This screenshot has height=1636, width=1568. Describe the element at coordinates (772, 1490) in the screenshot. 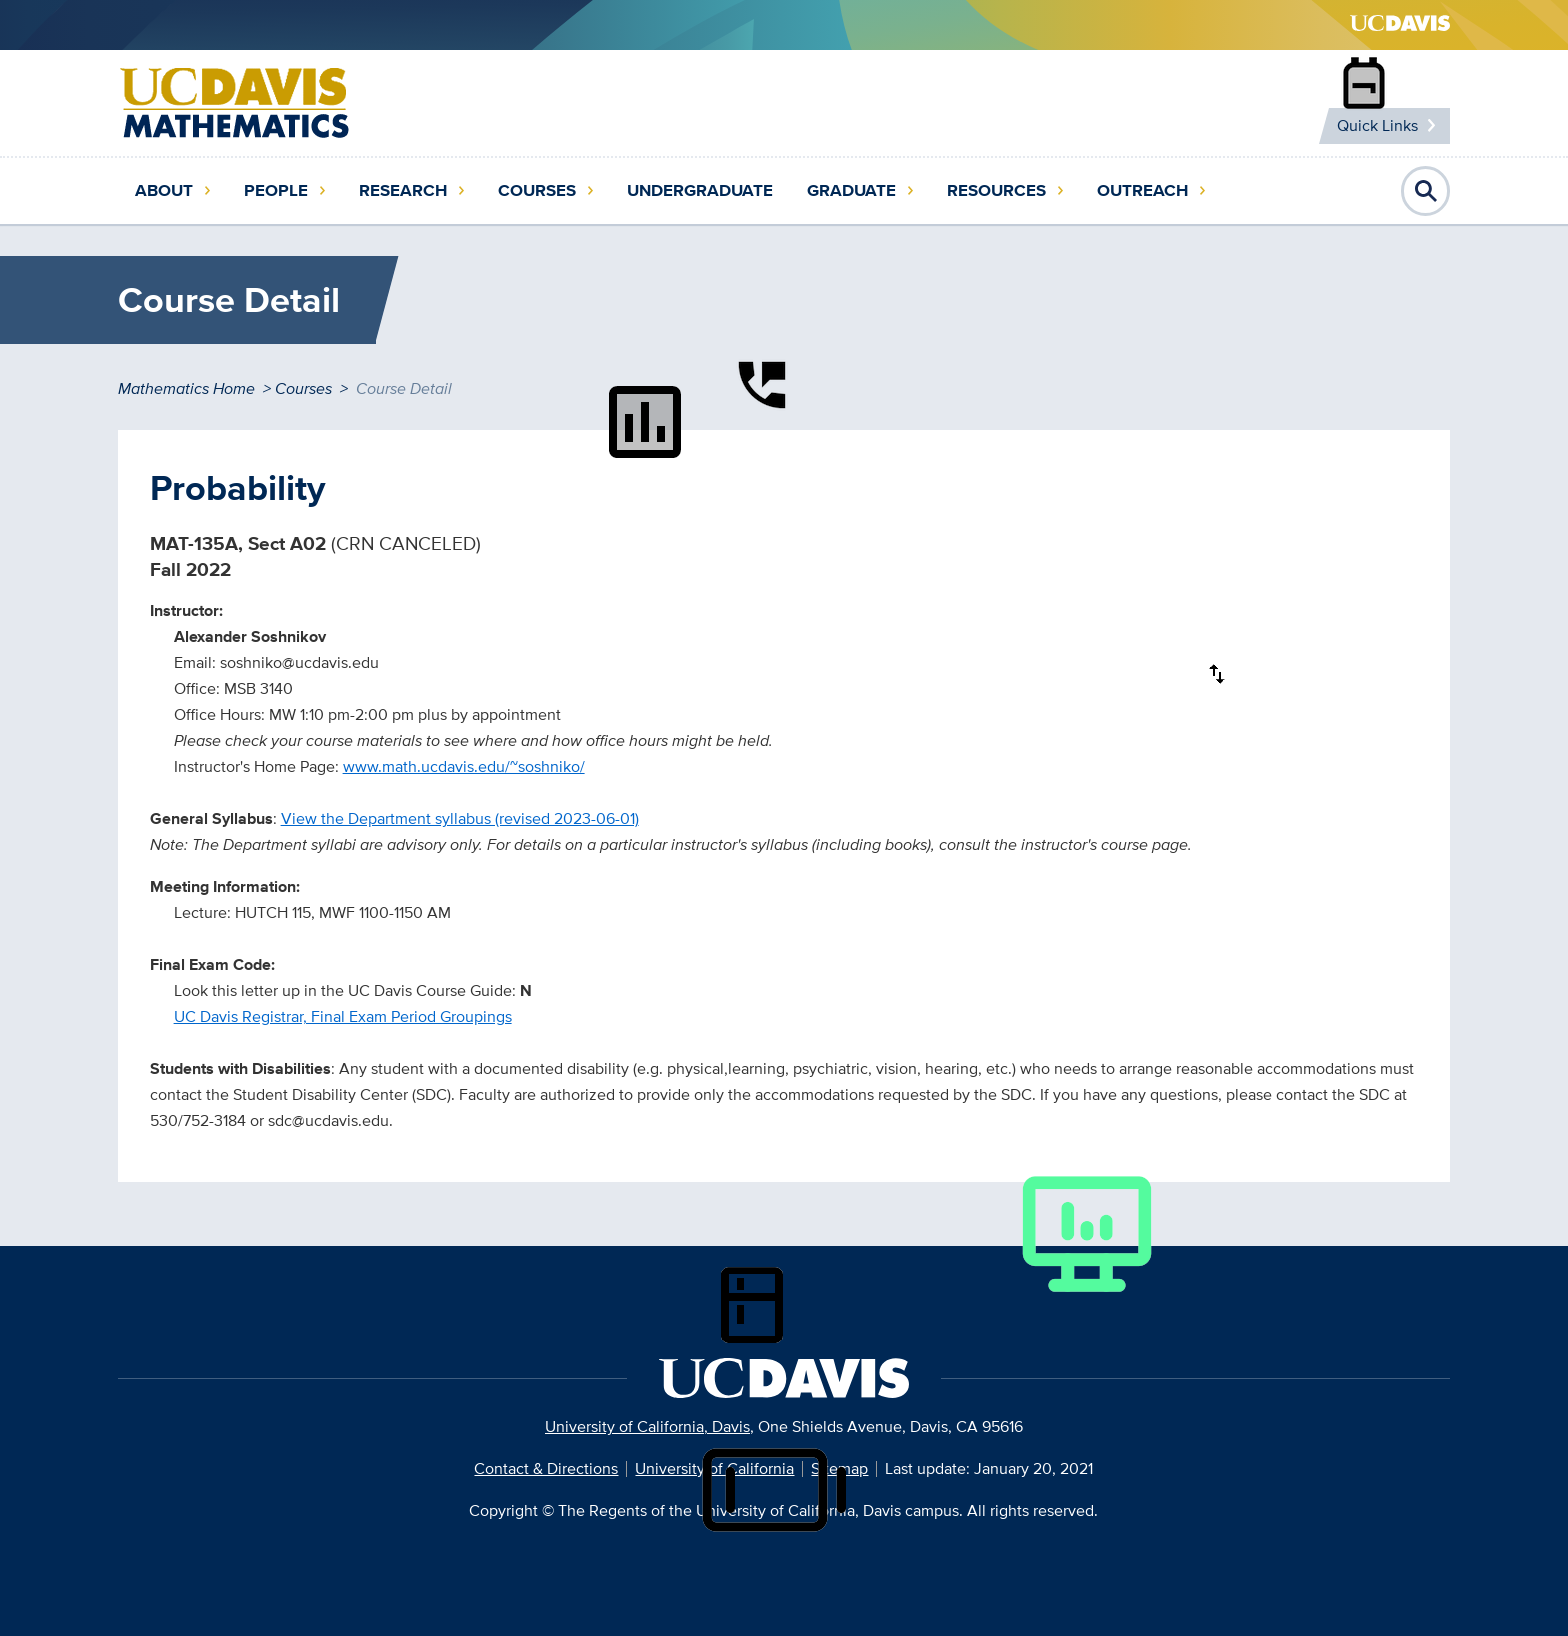

I see `indicates low battery status` at that location.